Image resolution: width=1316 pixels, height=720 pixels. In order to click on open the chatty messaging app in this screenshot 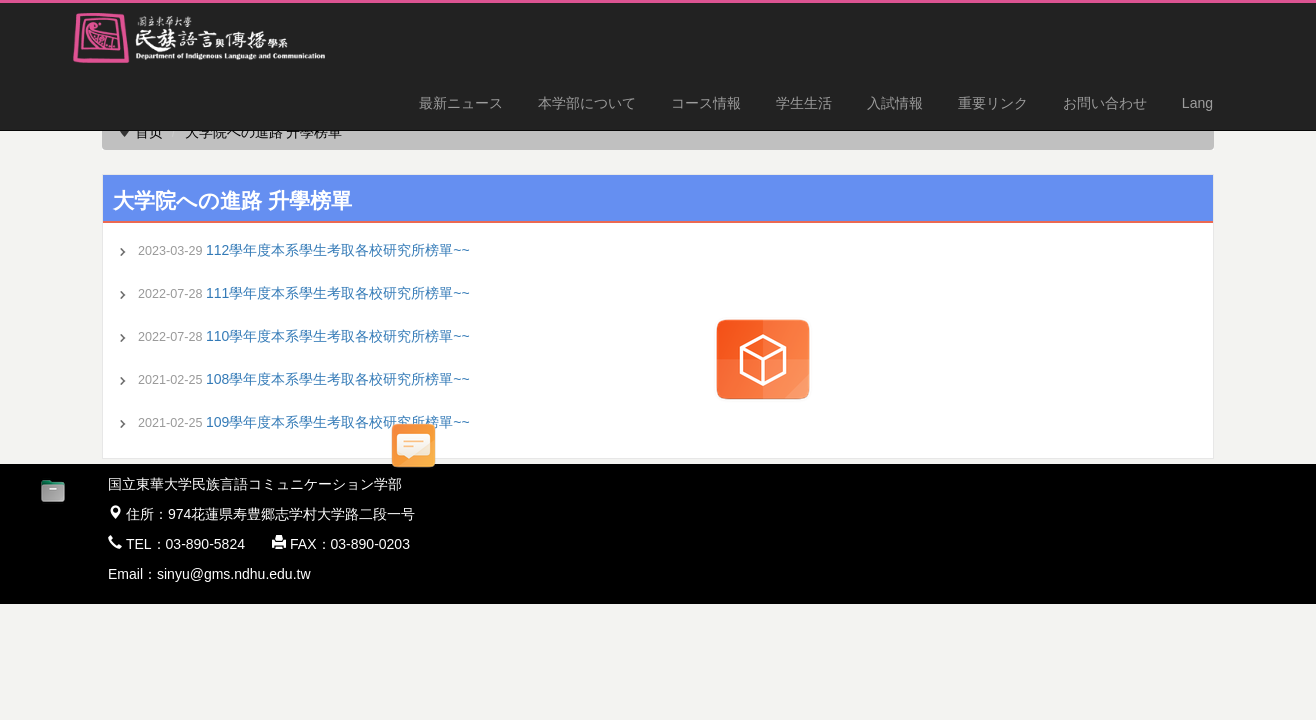, I will do `click(413, 445)`.